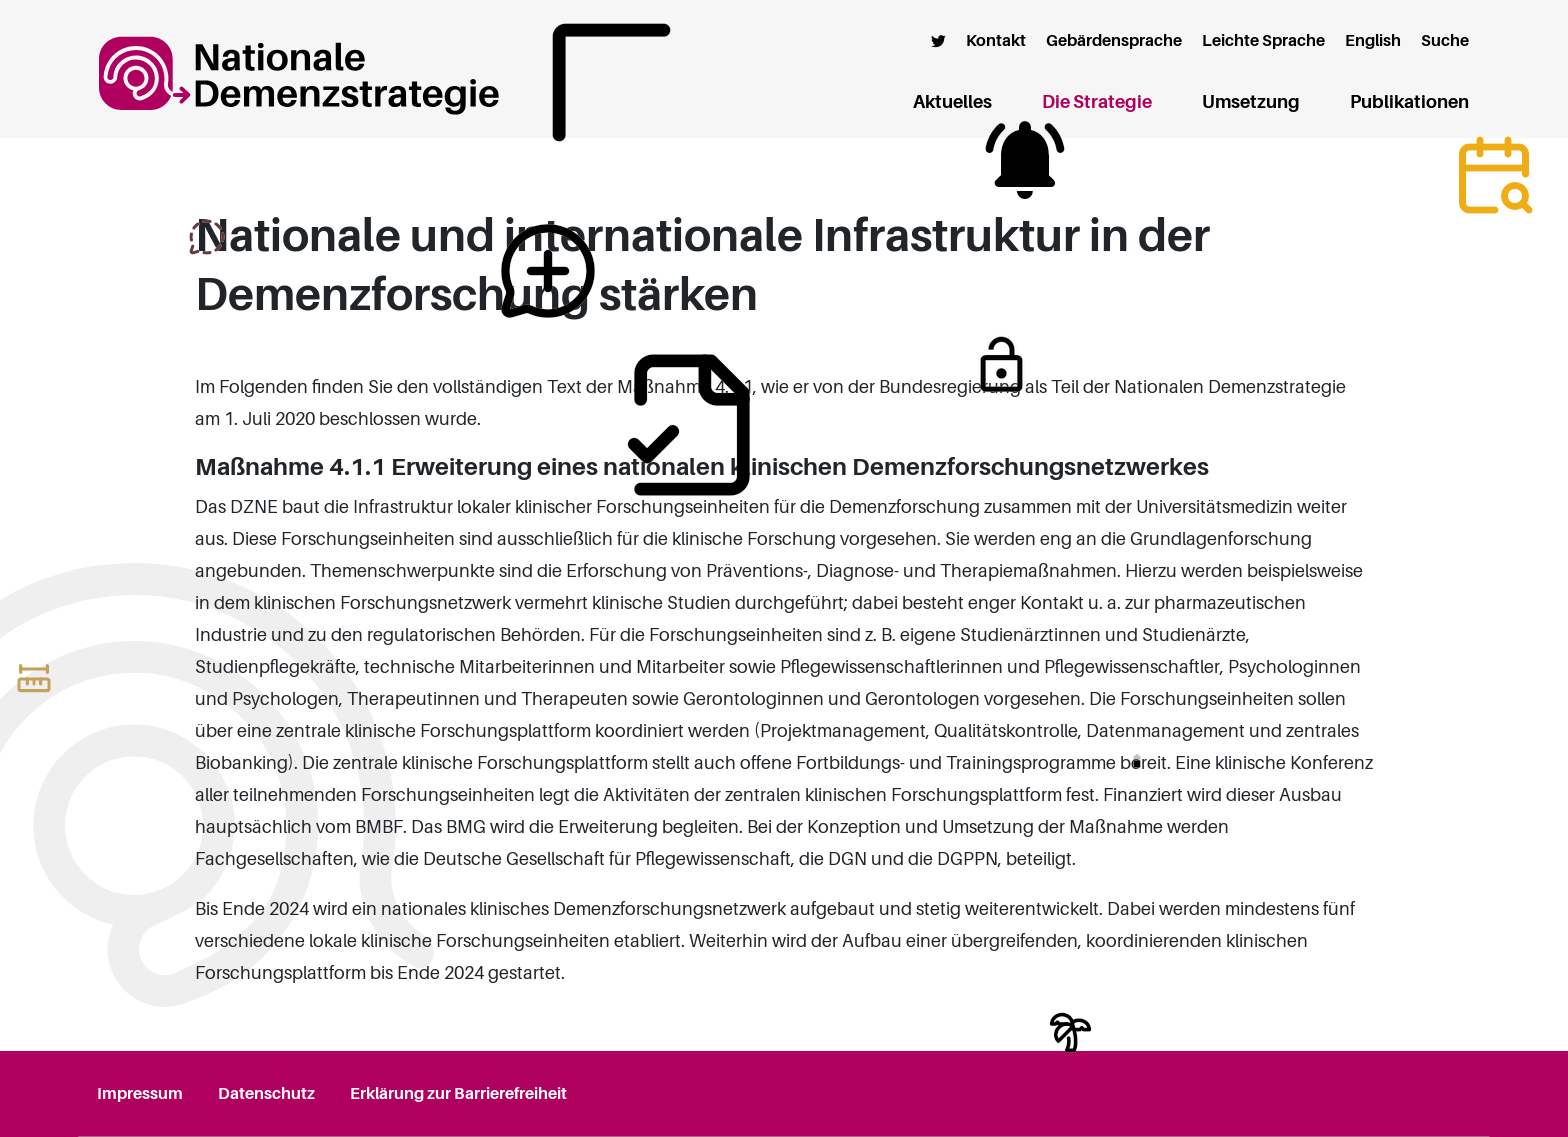  I want to click on start a new conversation, so click(548, 271).